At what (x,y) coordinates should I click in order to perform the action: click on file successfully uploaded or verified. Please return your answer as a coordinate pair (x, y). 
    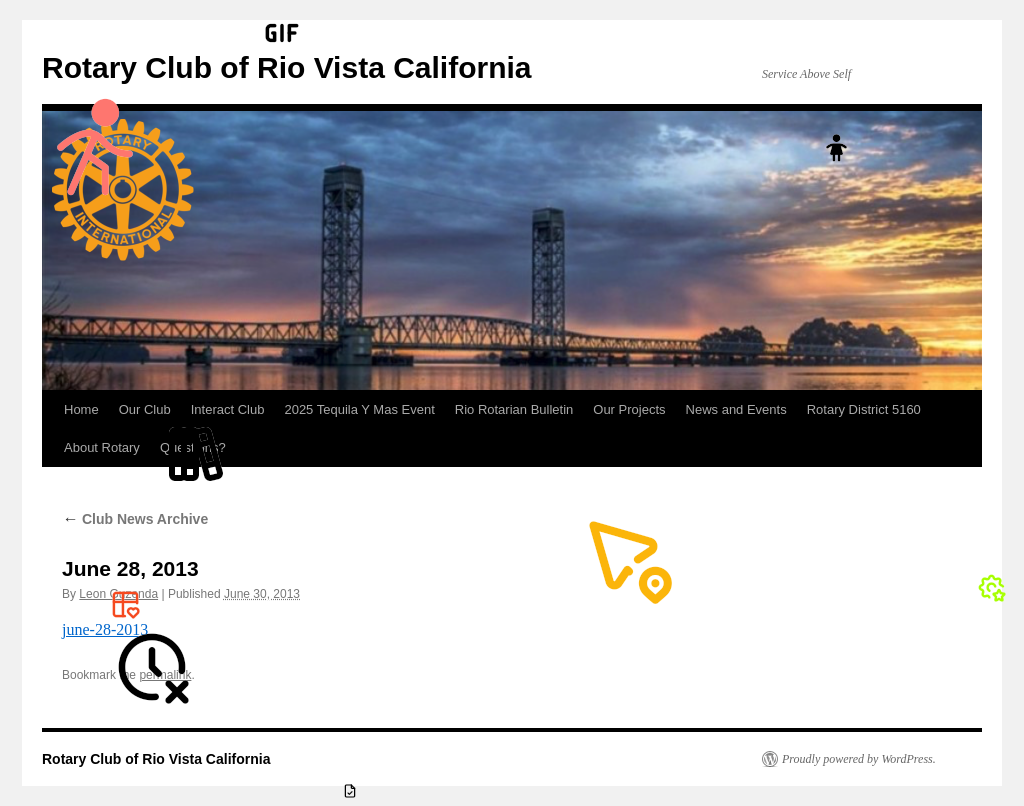
    Looking at the image, I should click on (350, 791).